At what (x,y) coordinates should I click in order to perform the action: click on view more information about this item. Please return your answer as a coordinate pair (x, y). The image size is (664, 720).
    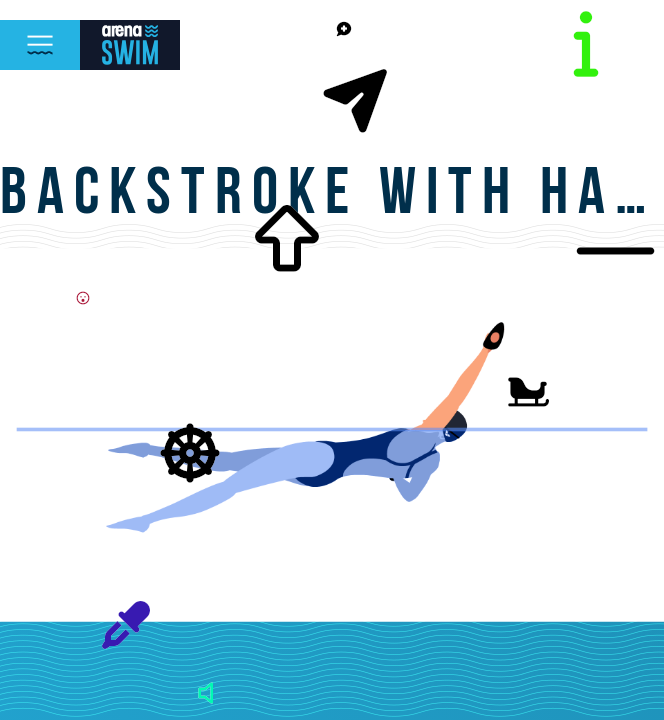
    Looking at the image, I should click on (586, 44).